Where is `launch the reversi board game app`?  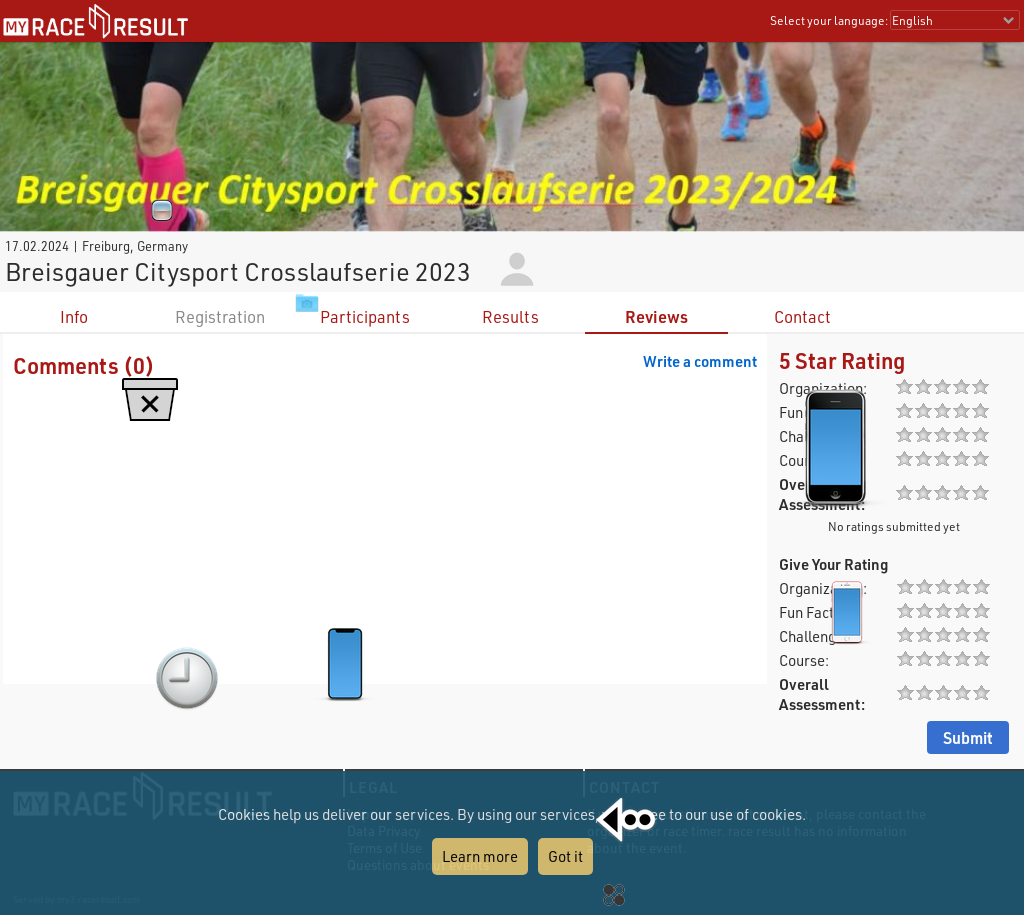 launch the reversi board game app is located at coordinates (614, 895).